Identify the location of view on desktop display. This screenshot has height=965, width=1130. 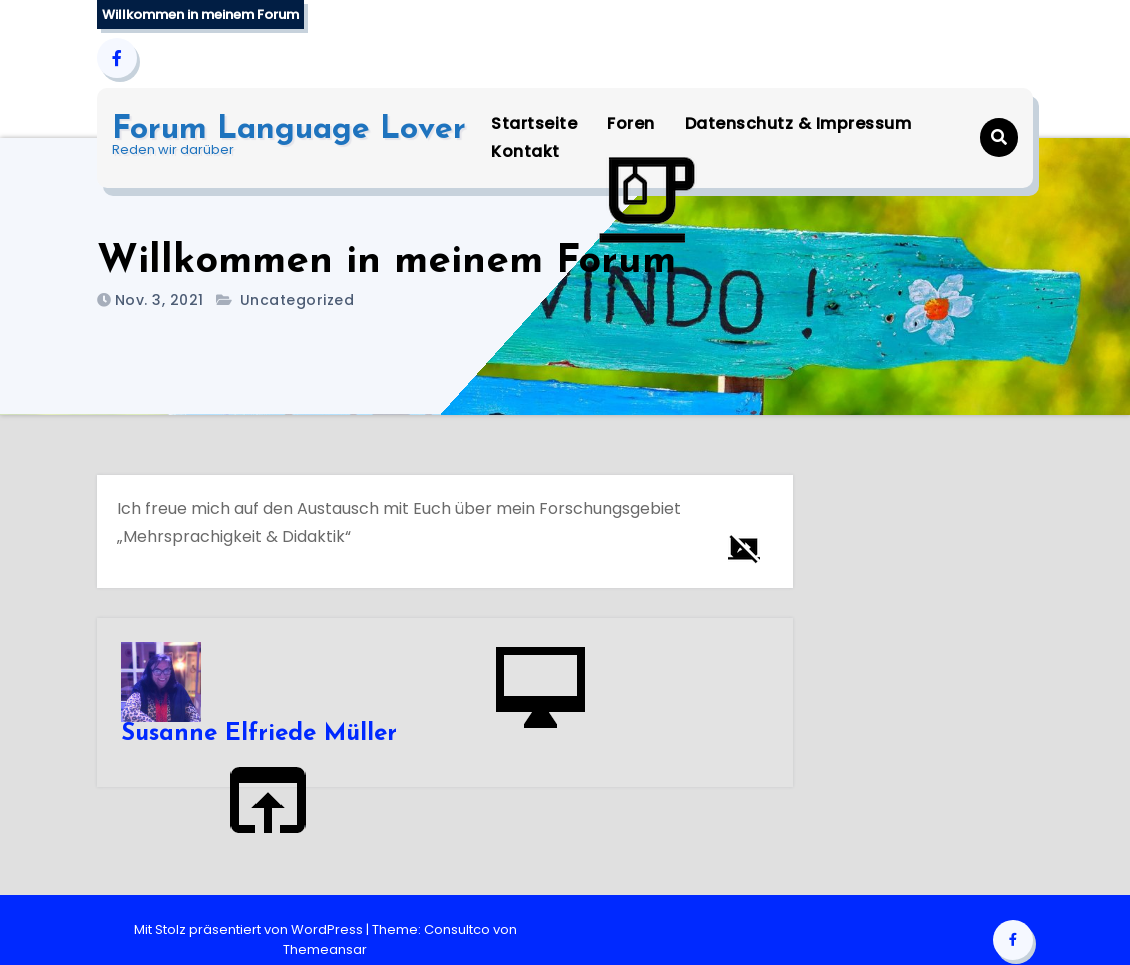
(540, 687).